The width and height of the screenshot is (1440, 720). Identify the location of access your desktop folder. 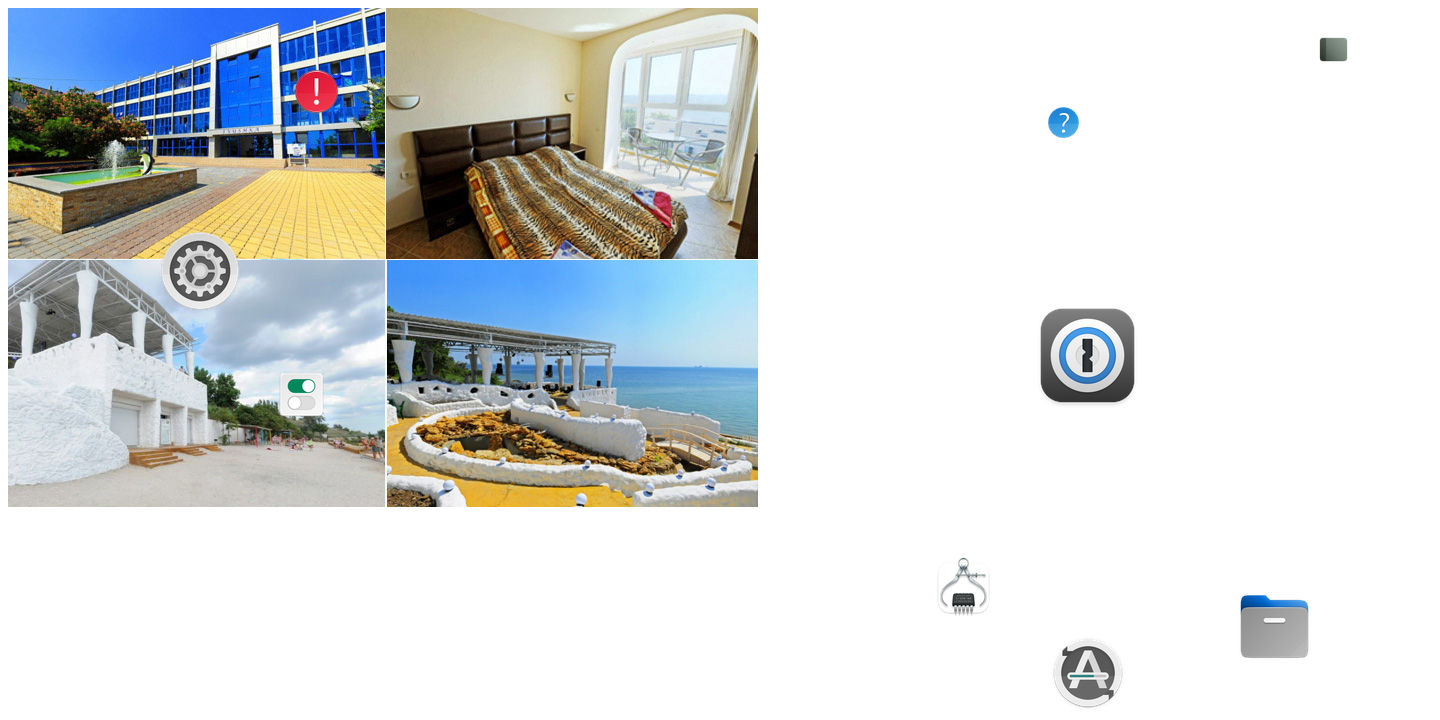
(1333, 48).